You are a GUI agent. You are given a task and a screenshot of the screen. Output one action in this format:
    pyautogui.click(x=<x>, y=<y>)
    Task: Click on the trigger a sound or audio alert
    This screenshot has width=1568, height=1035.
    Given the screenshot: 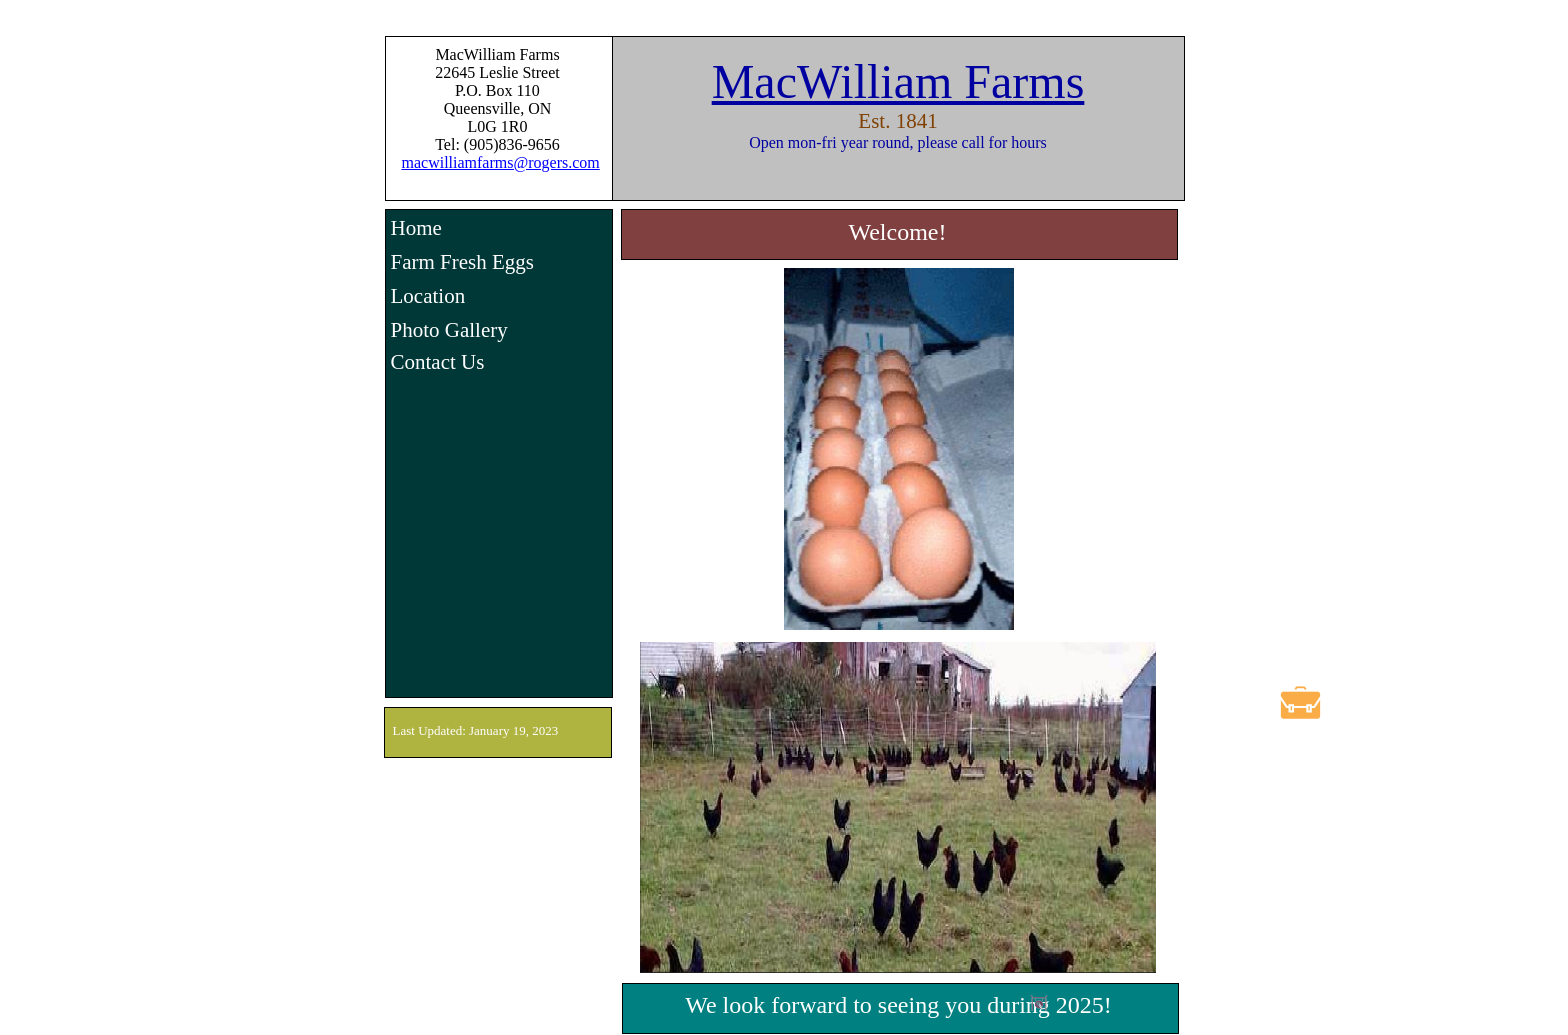 What is the action you would take?
    pyautogui.click(x=1039, y=1003)
    